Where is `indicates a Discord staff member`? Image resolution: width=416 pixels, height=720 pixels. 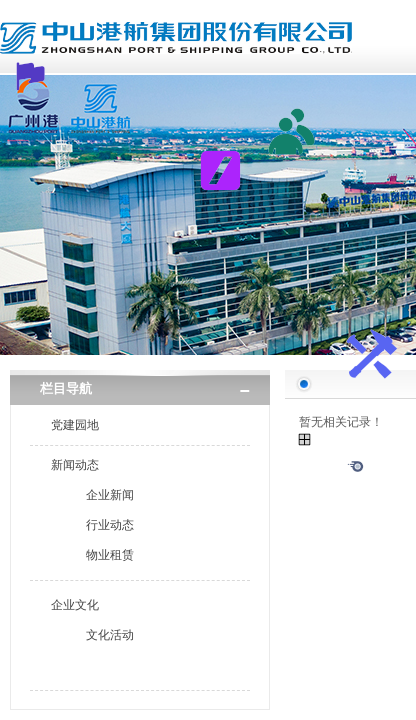 indicates a Discord staff member is located at coordinates (372, 354).